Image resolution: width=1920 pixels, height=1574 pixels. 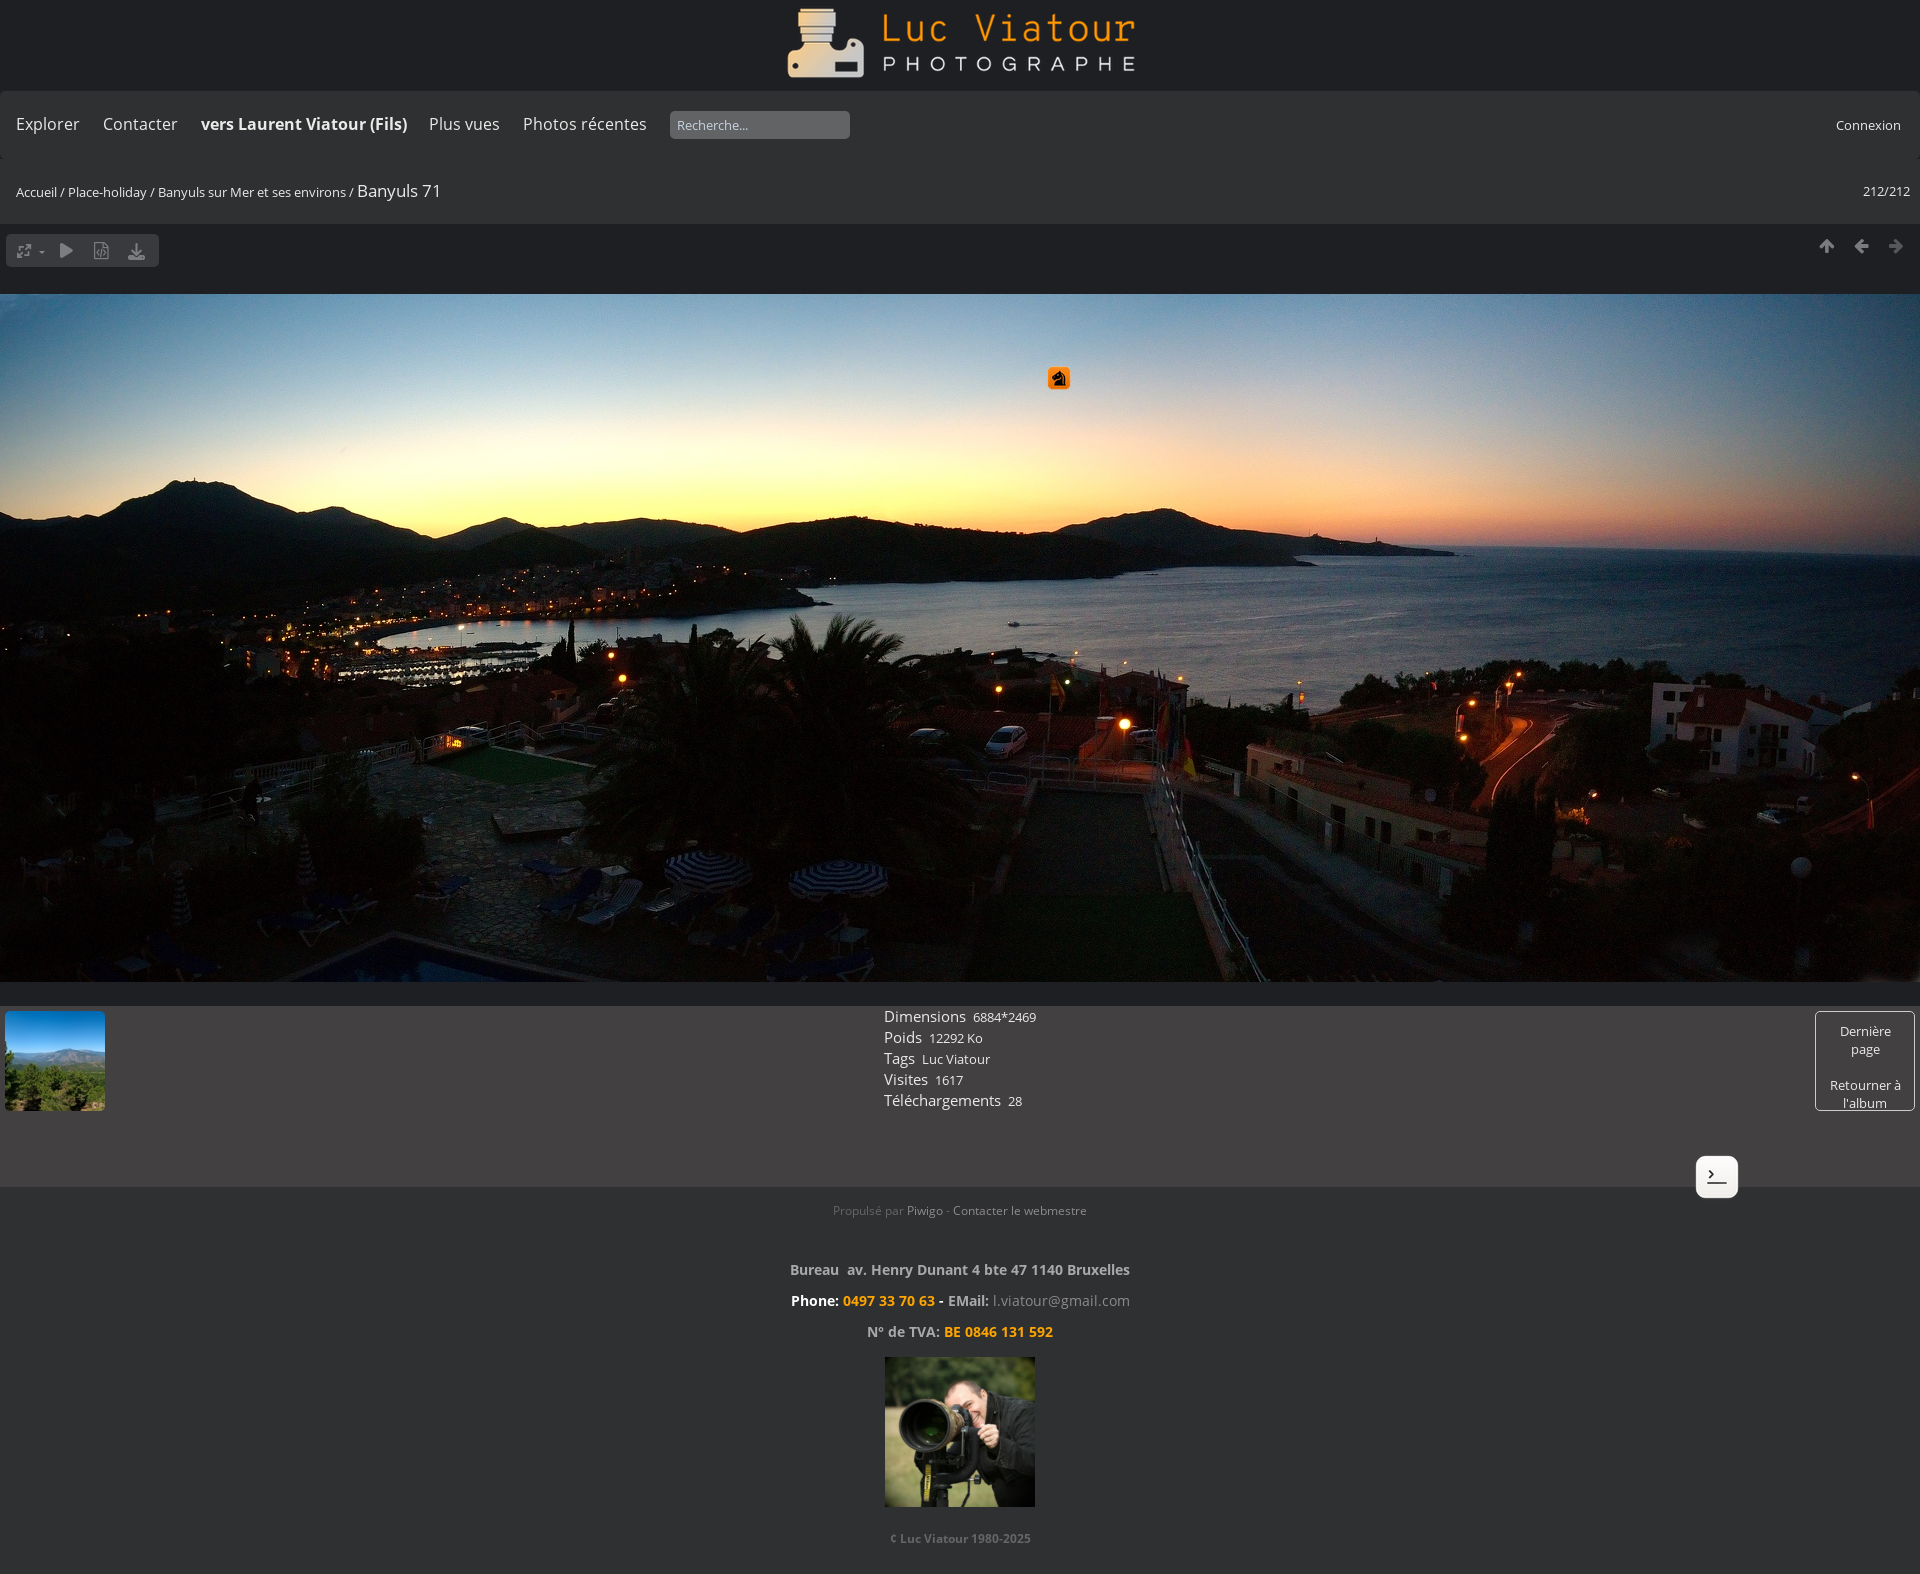 What do you see at coordinates (1717, 1177) in the screenshot?
I see `open terminal or command line interface` at bounding box center [1717, 1177].